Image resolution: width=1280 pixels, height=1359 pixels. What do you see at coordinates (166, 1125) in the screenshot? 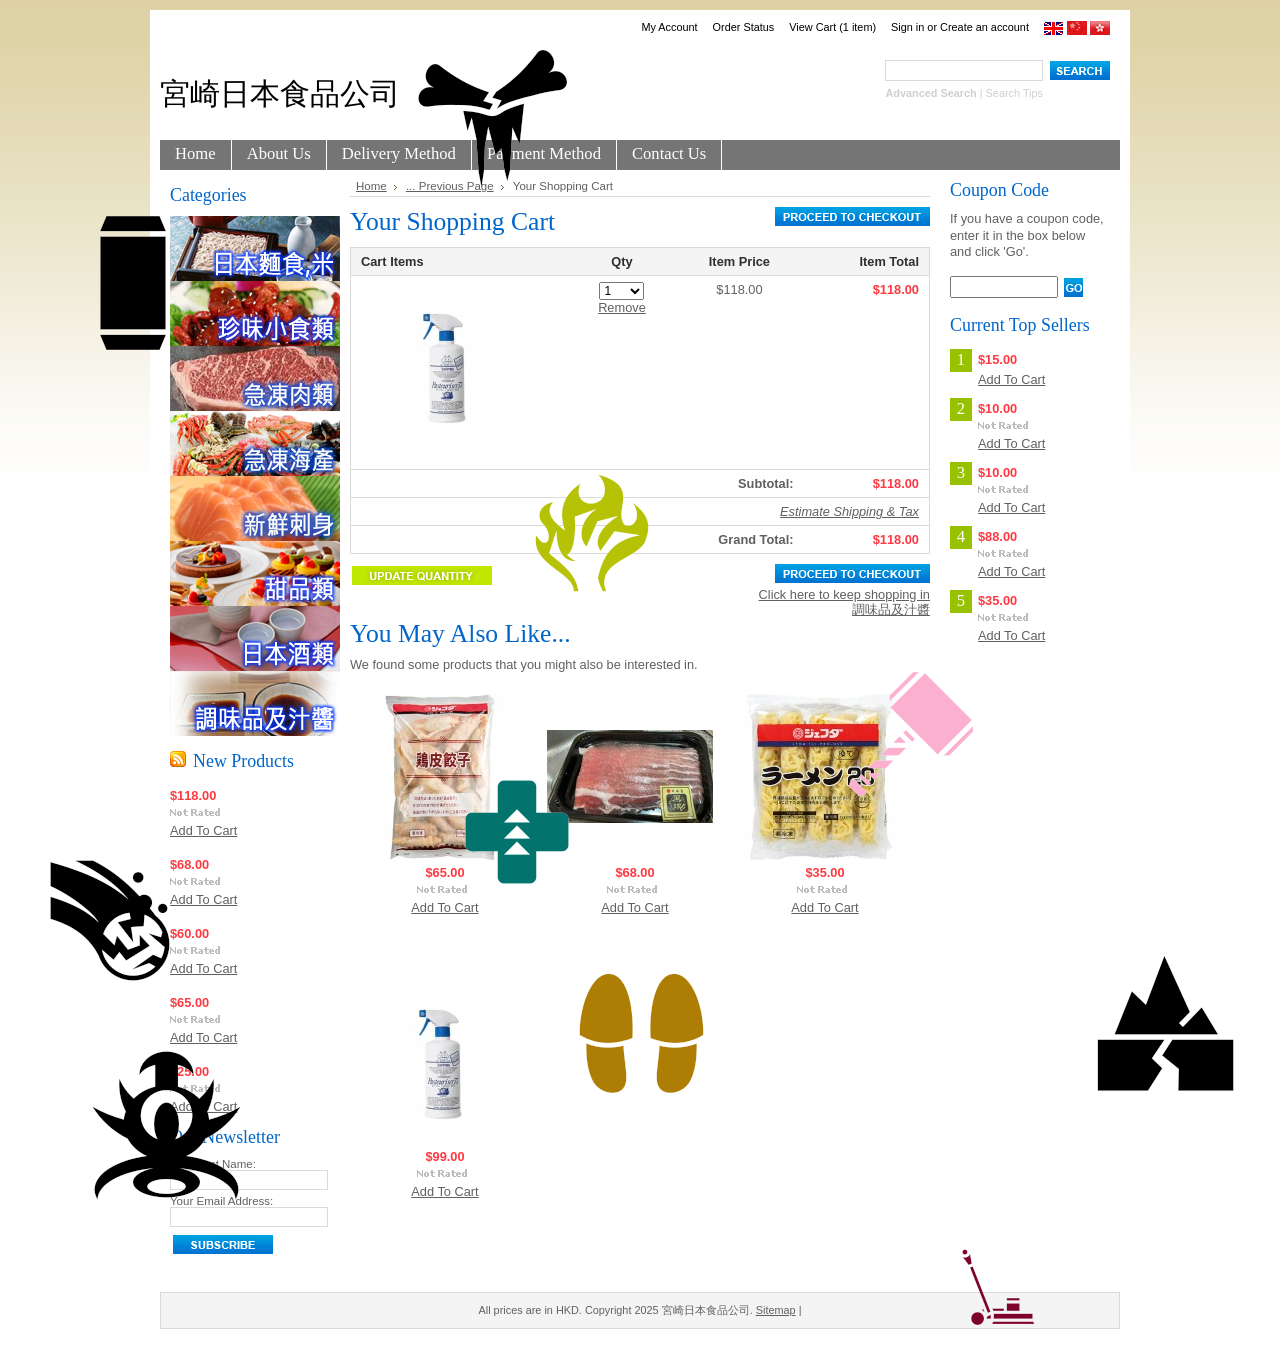
I see `abstract game character or creature icon` at bounding box center [166, 1125].